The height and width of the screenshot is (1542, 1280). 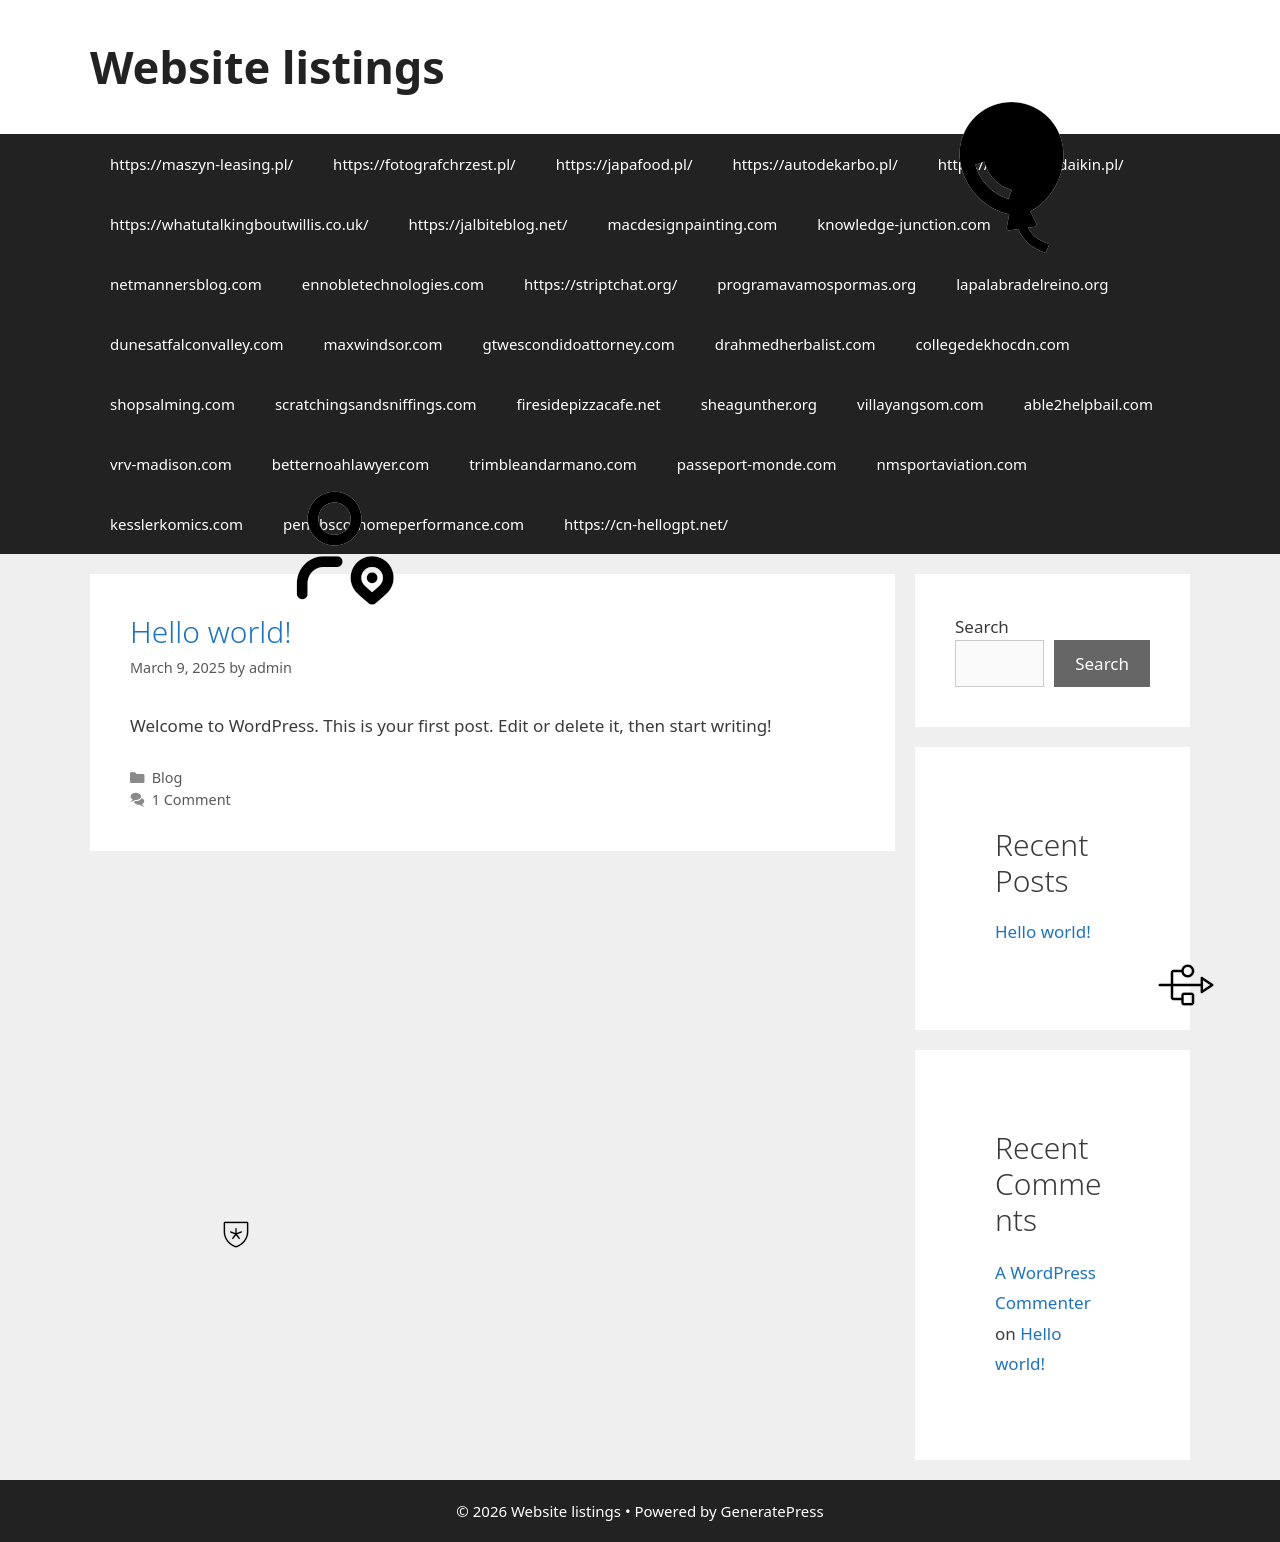 What do you see at coordinates (1186, 985) in the screenshot?
I see `connect a USB device` at bounding box center [1186, 985].